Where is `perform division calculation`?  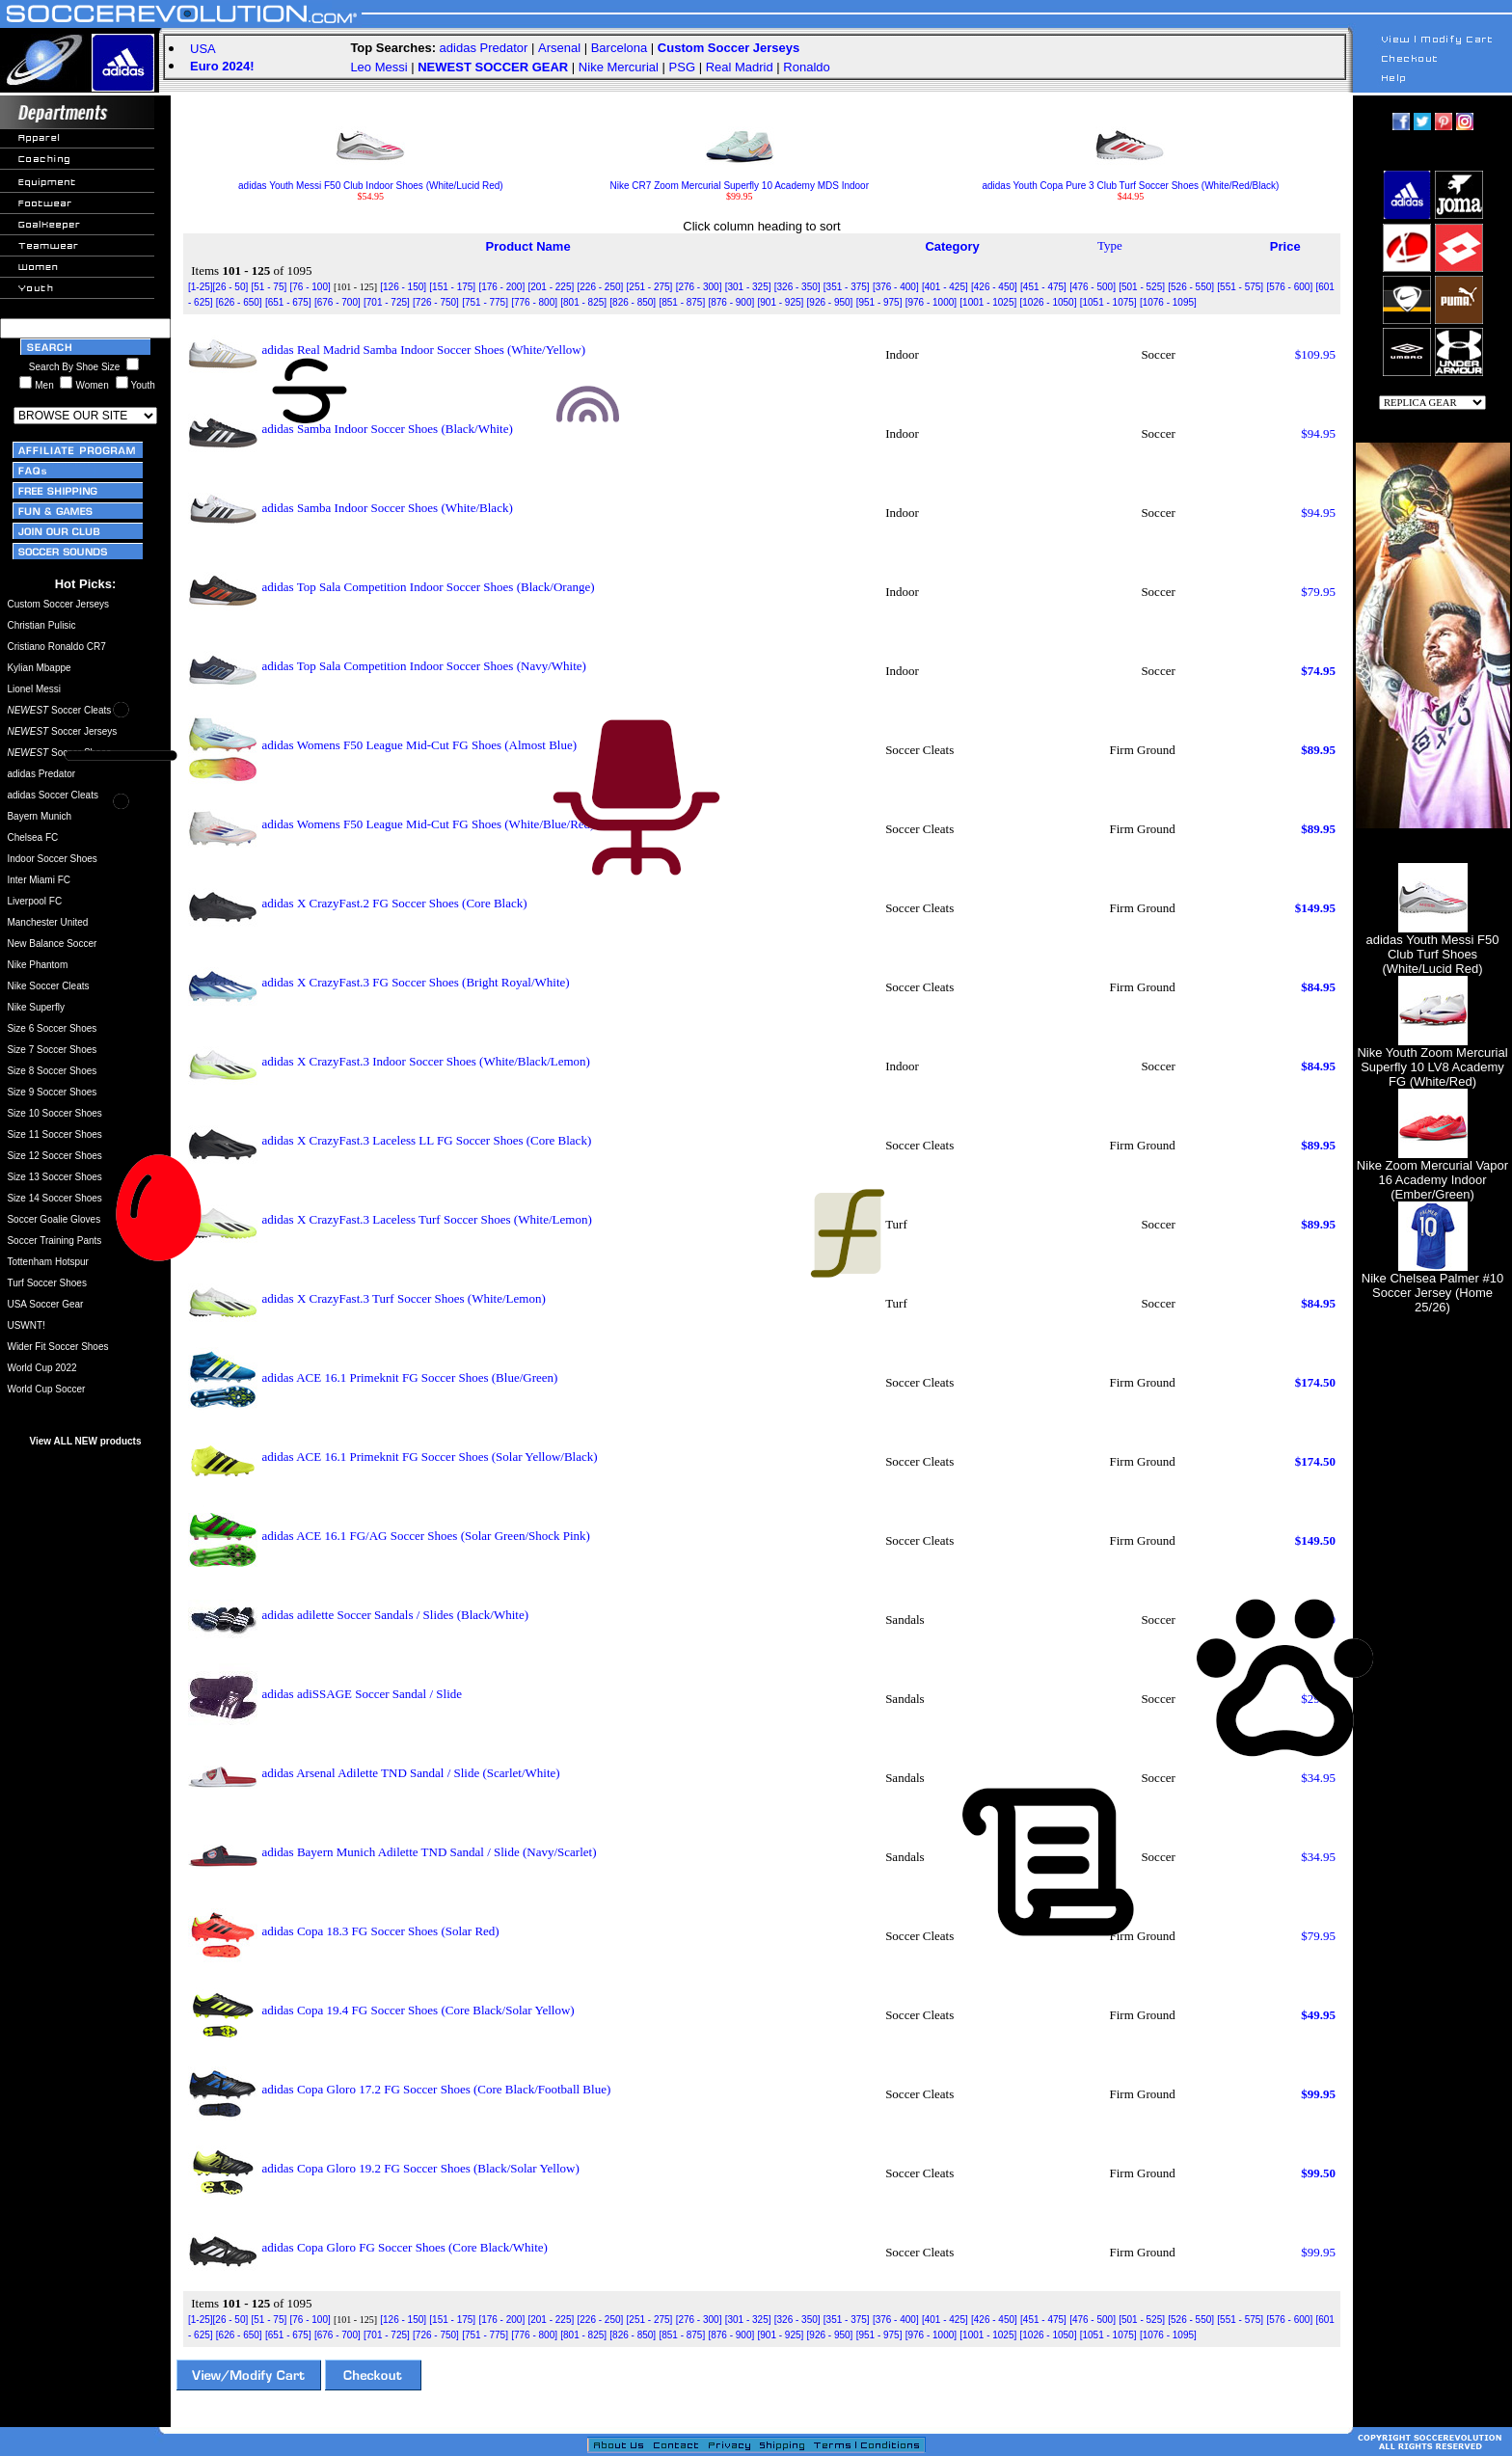
perform division calculation is located at coordinates (121, 755).